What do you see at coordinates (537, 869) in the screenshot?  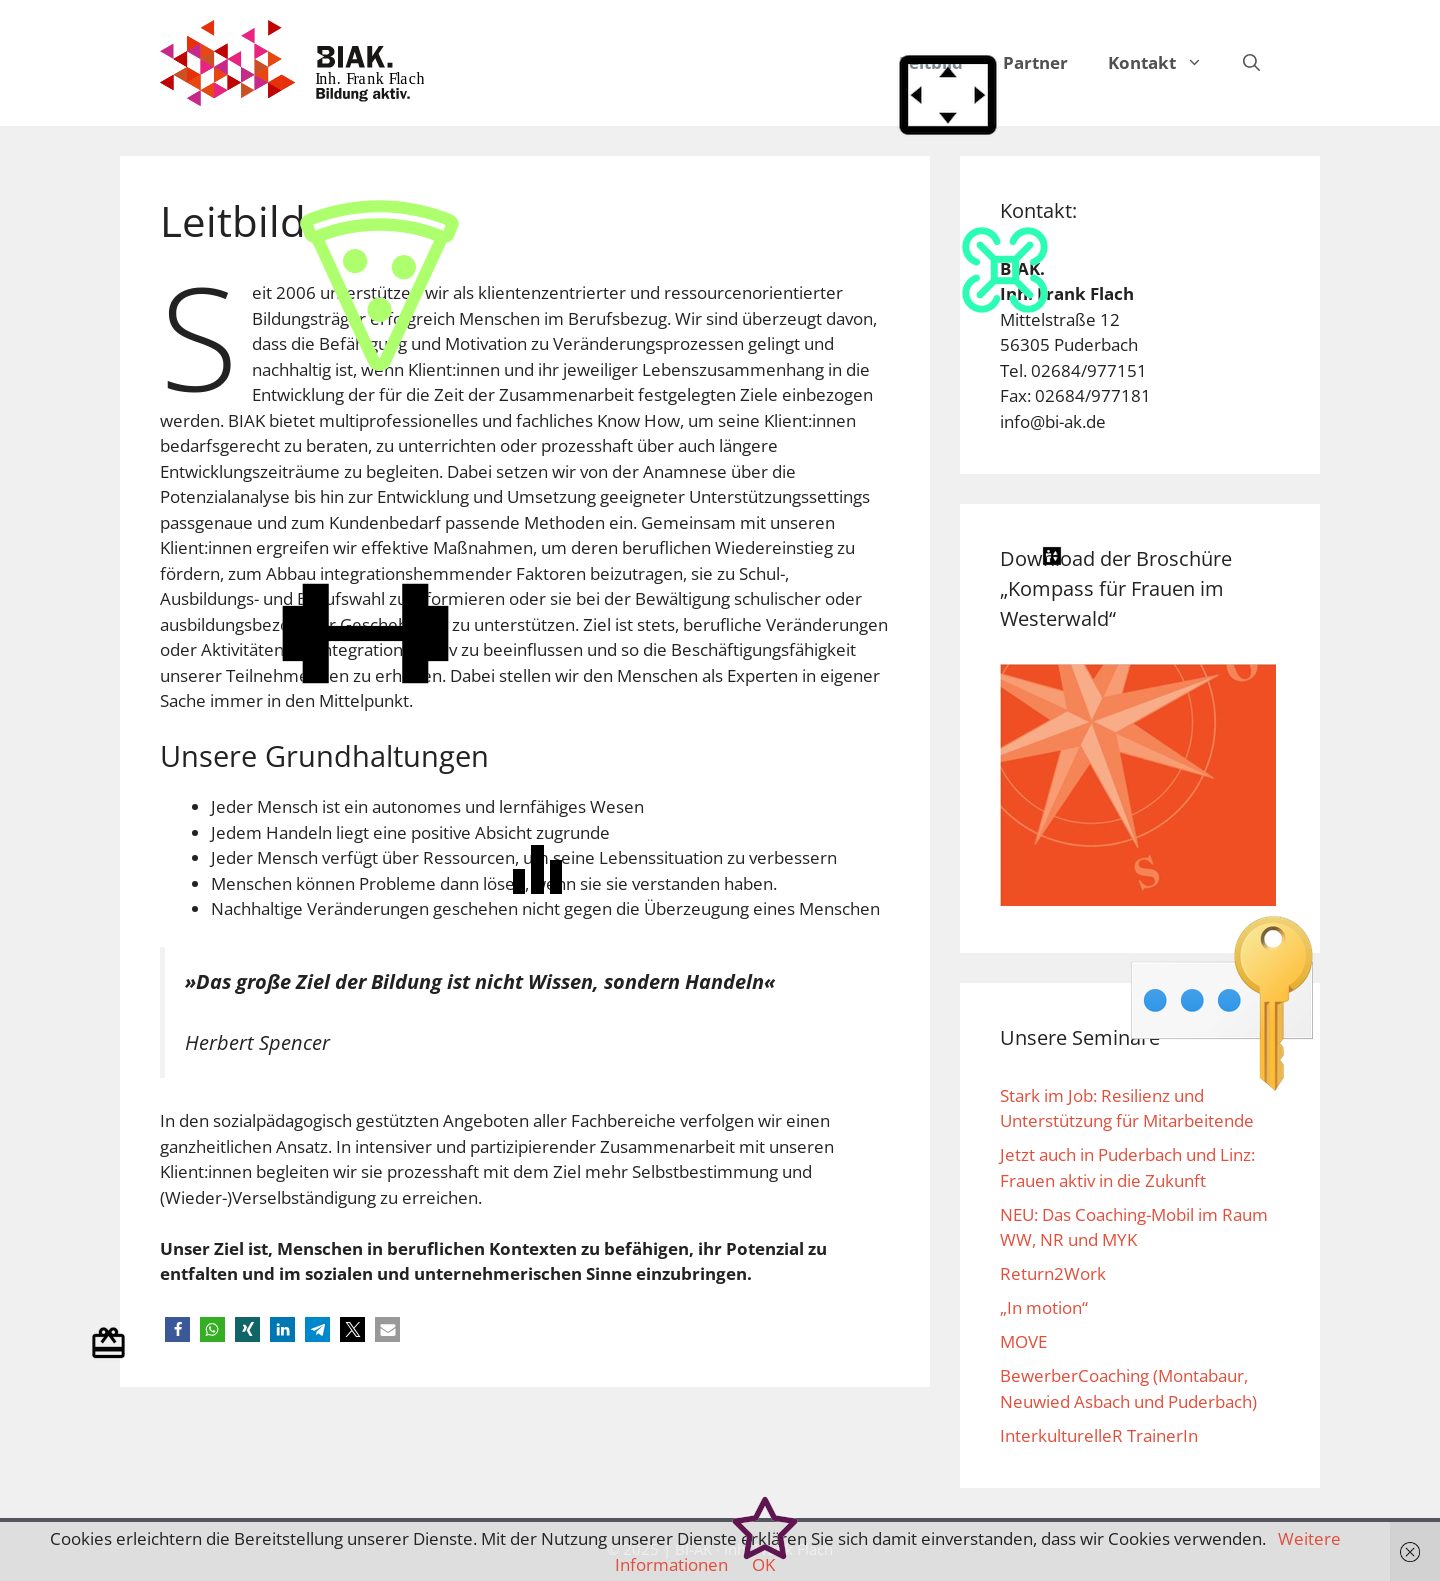 I see `adjust audio equalizer settings` at bounding box center [537, 869].